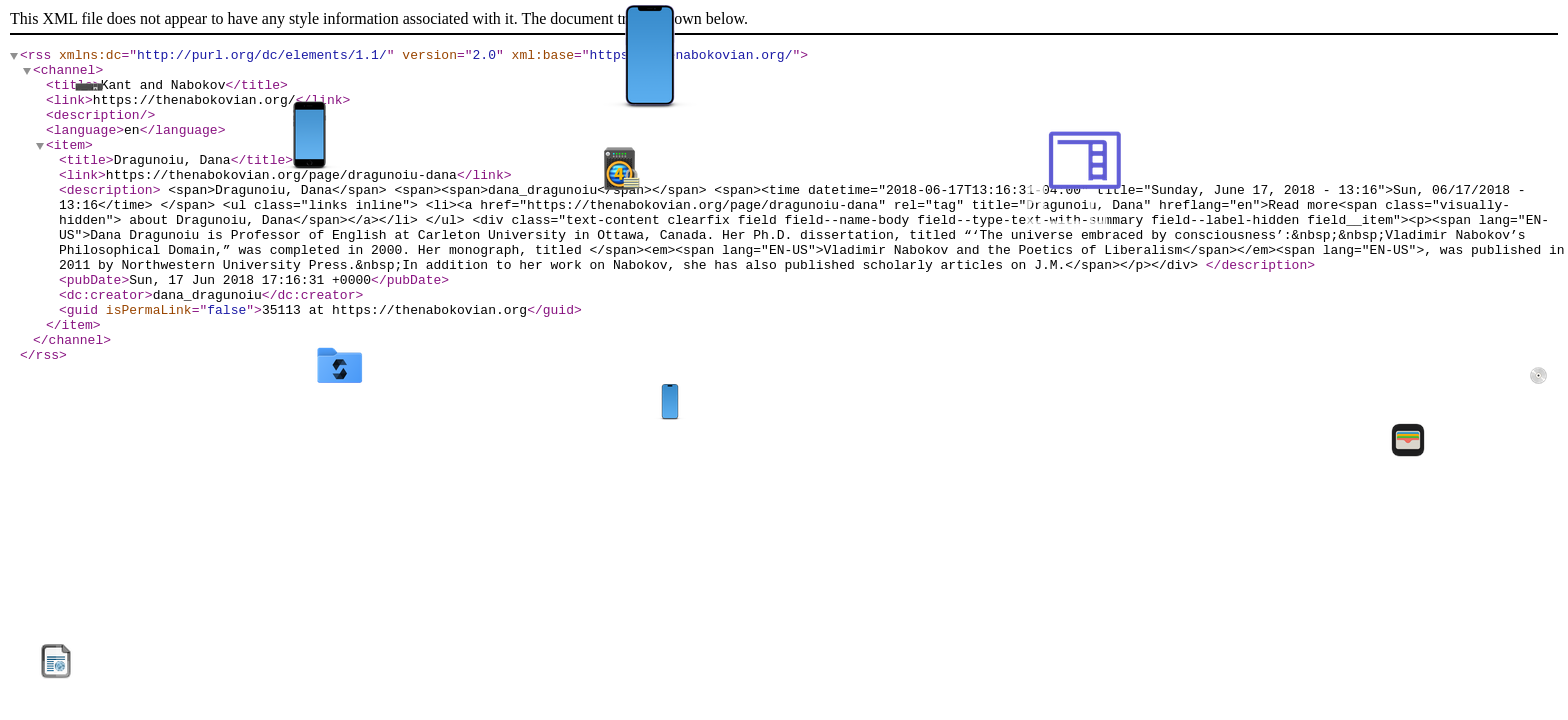 The width and height of the screenshot is (1568, 720). Describe the element at coordinates (1538, 375) in the screenshot. I see `indicates a blank CD-R disc ready for burning` at that location.